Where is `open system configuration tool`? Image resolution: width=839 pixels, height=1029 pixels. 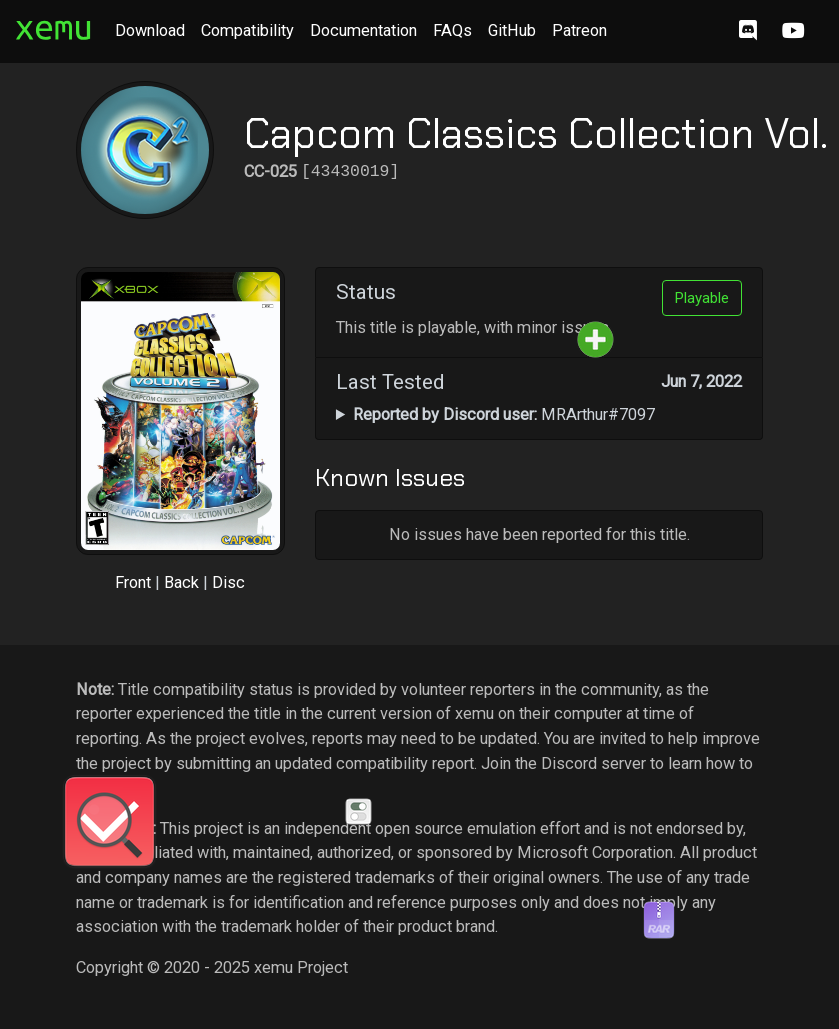 open system configuration tool is located at coordinates (109, 821).